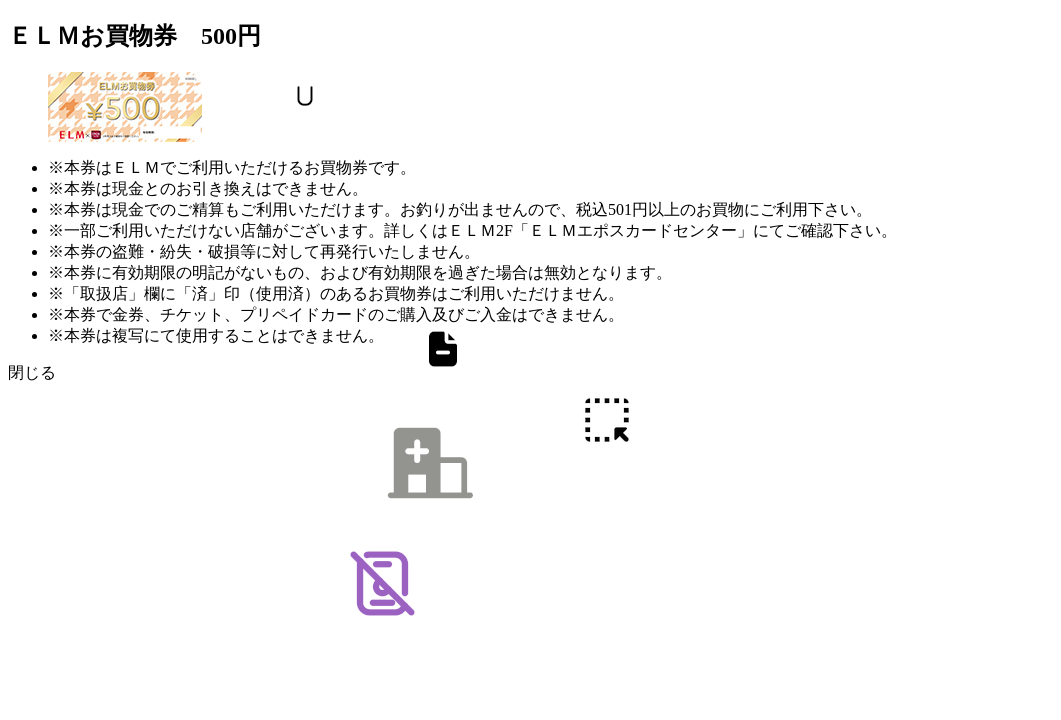  What do you see at coordinates (426, 463) in the screenshot?
I see `find nearby hospitals or medical facilities` at bounding box center [426, 463].